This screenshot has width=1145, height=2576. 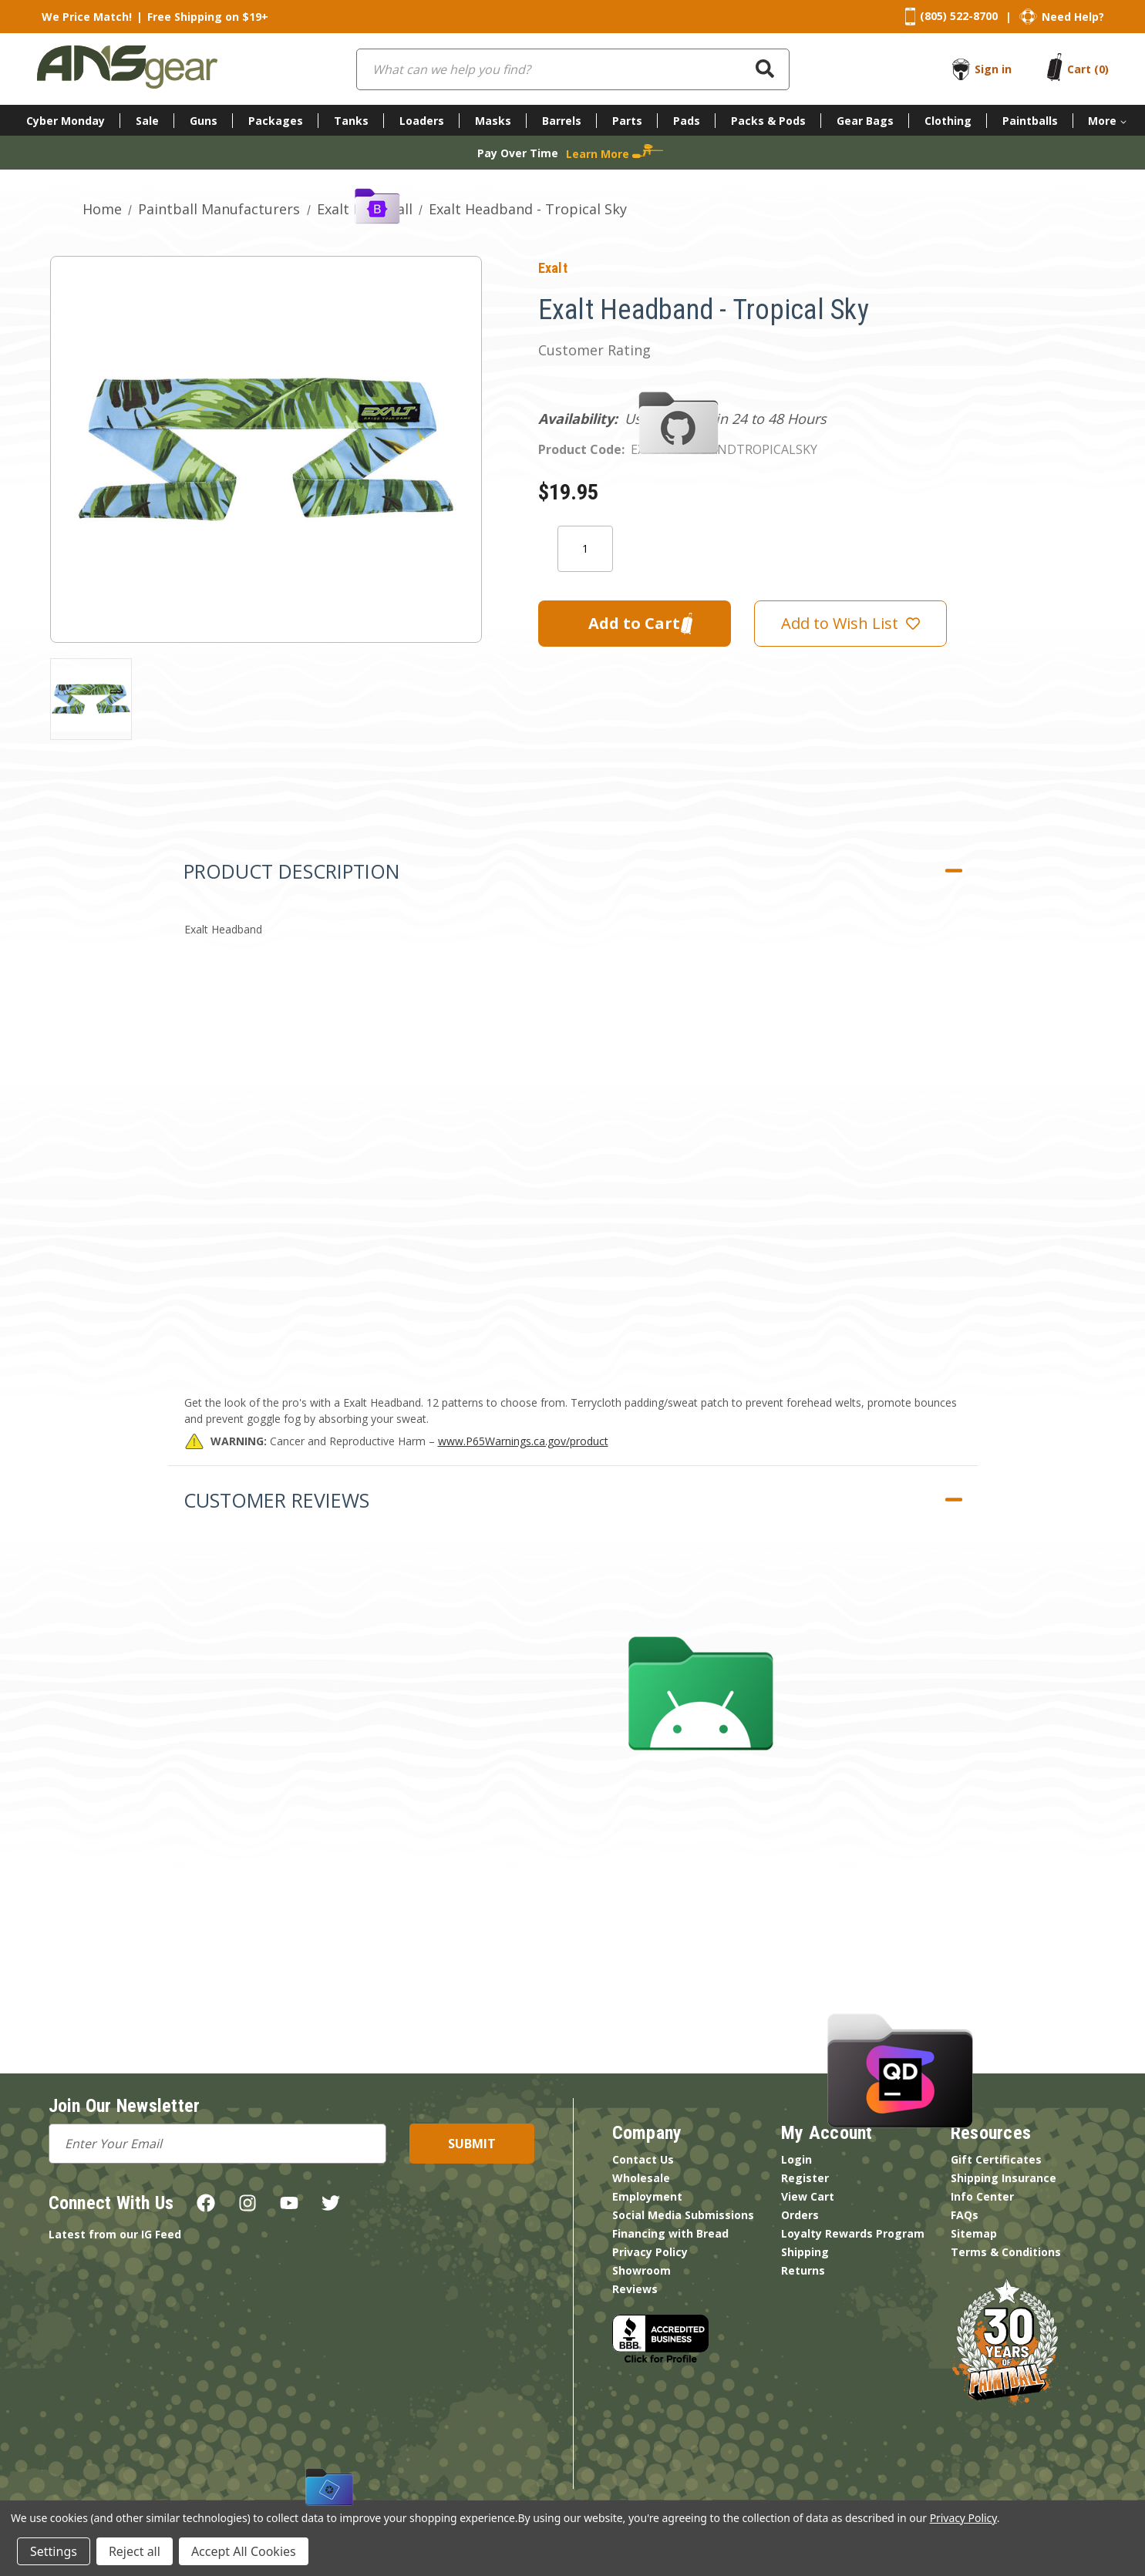 What do you see at coordinates (377, 207) in the screenshot?
I see `open bootstrap framework project folder` at bounding box center [377, 207].